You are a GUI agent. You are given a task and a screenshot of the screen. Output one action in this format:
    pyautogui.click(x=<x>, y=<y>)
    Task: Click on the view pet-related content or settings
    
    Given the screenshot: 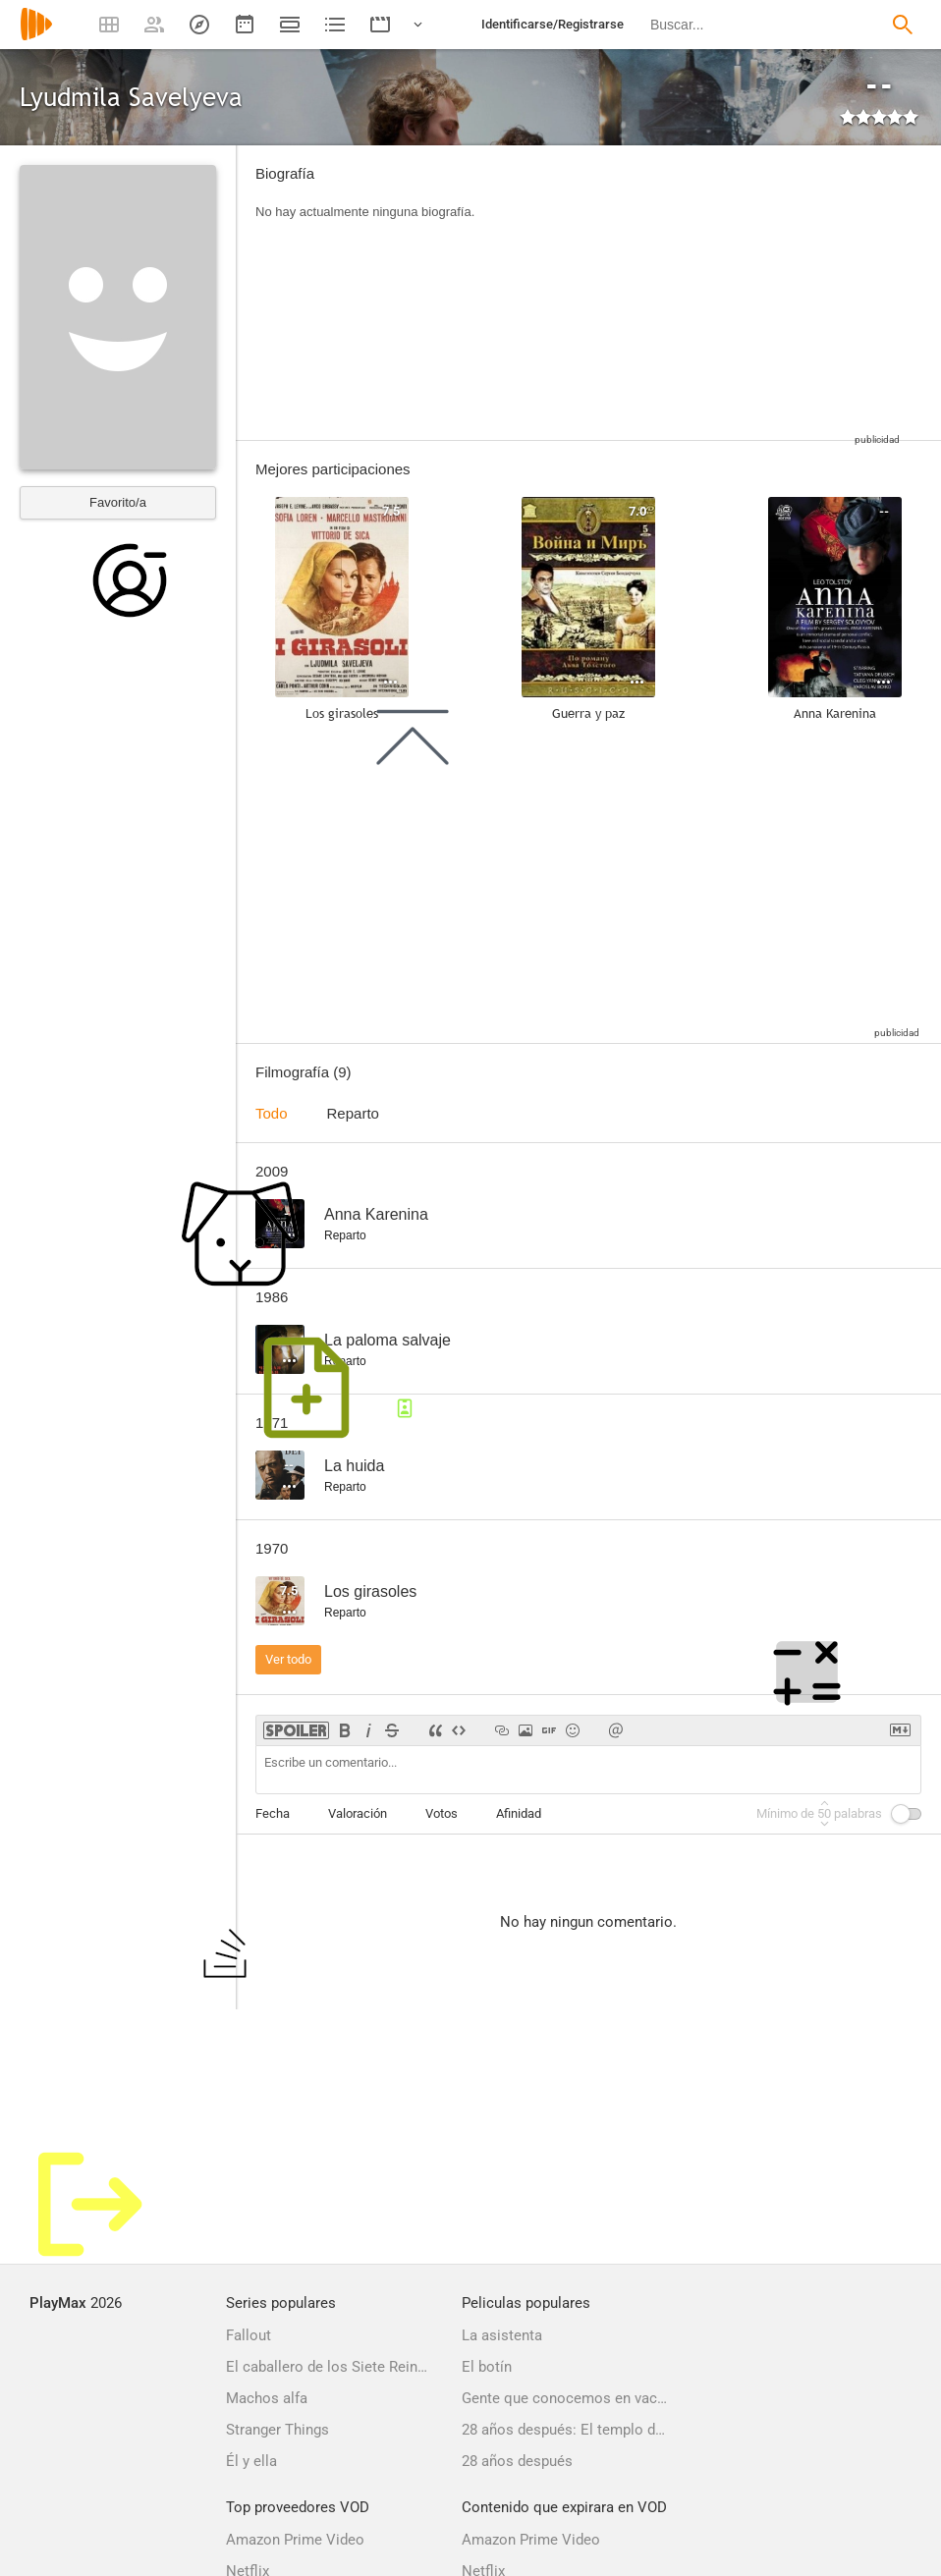 What is the action you would take?
    pyautogui.click(x=240, y=1235)
    